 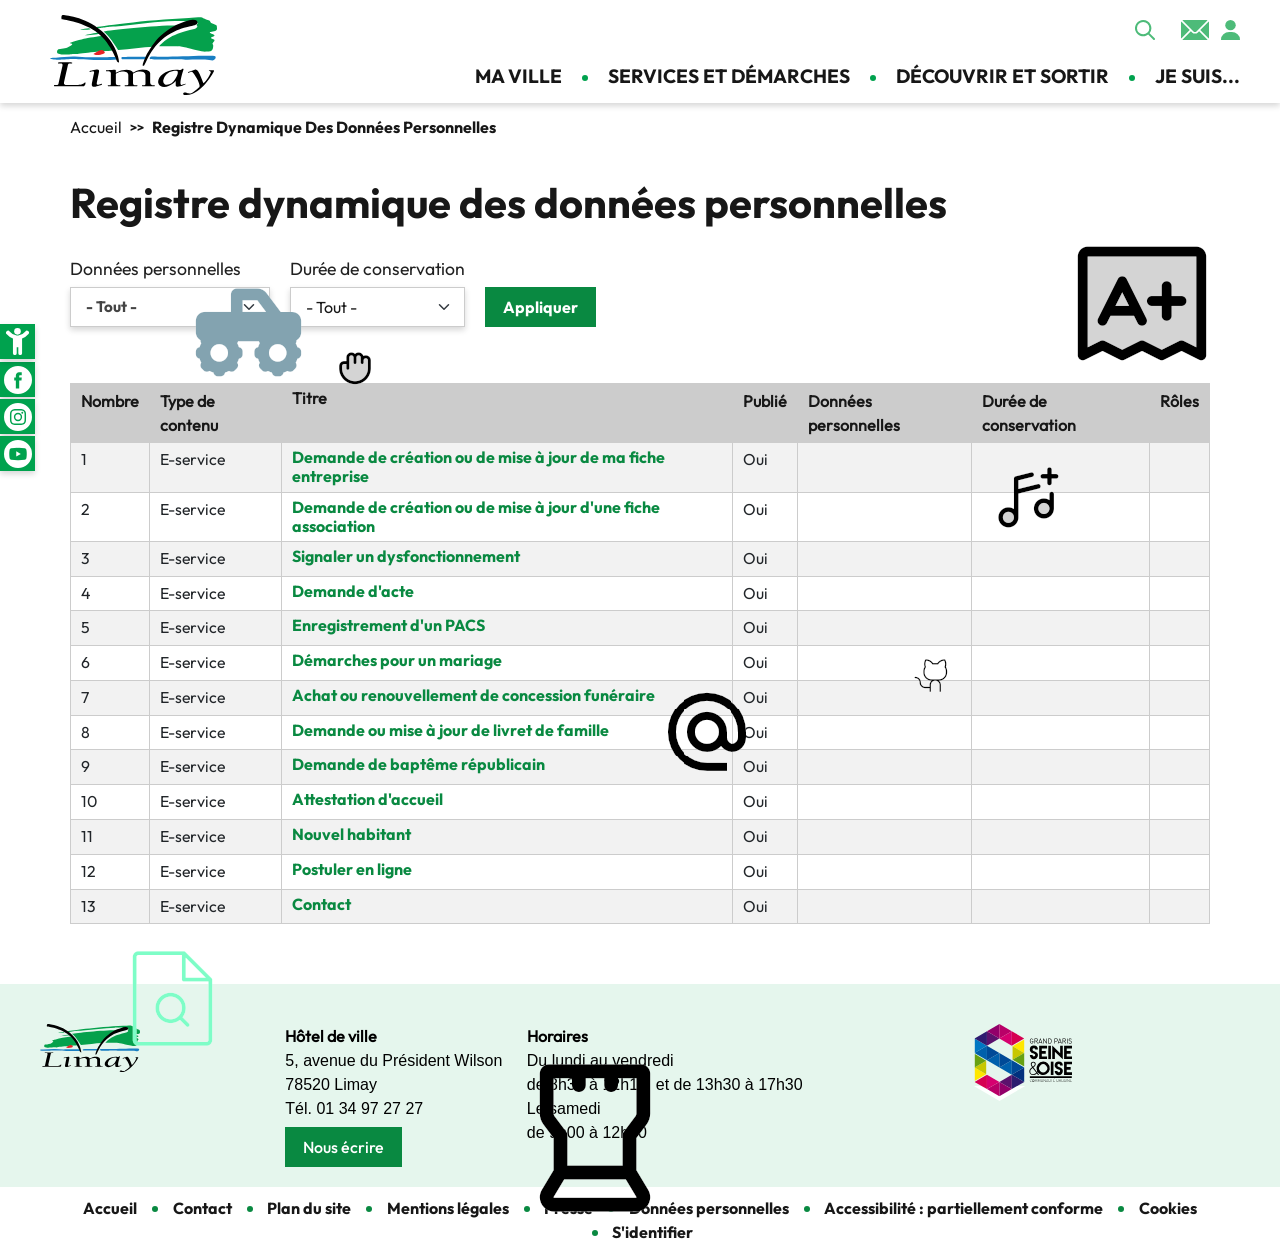 I want to click on search within a document, so click(x=172, y=998).